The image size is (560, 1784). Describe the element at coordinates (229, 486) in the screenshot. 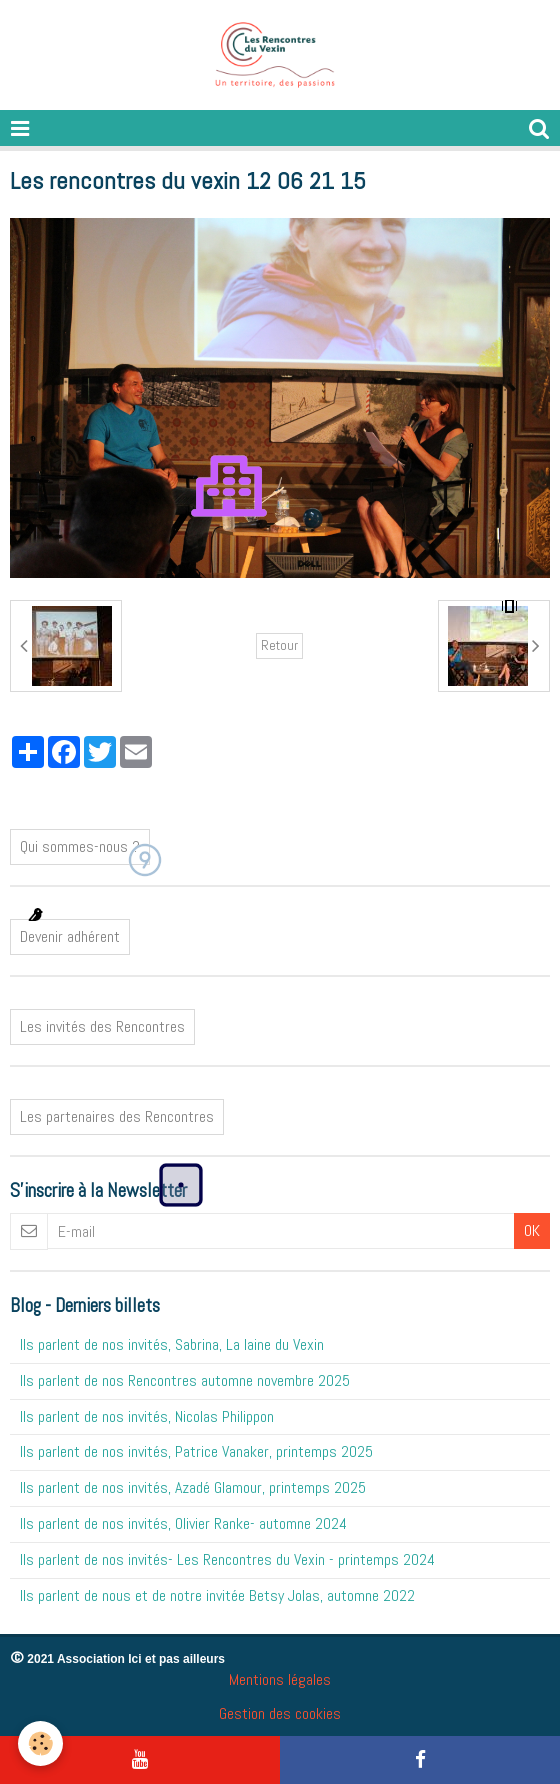

I see `view apartment or residential building details` at that location.